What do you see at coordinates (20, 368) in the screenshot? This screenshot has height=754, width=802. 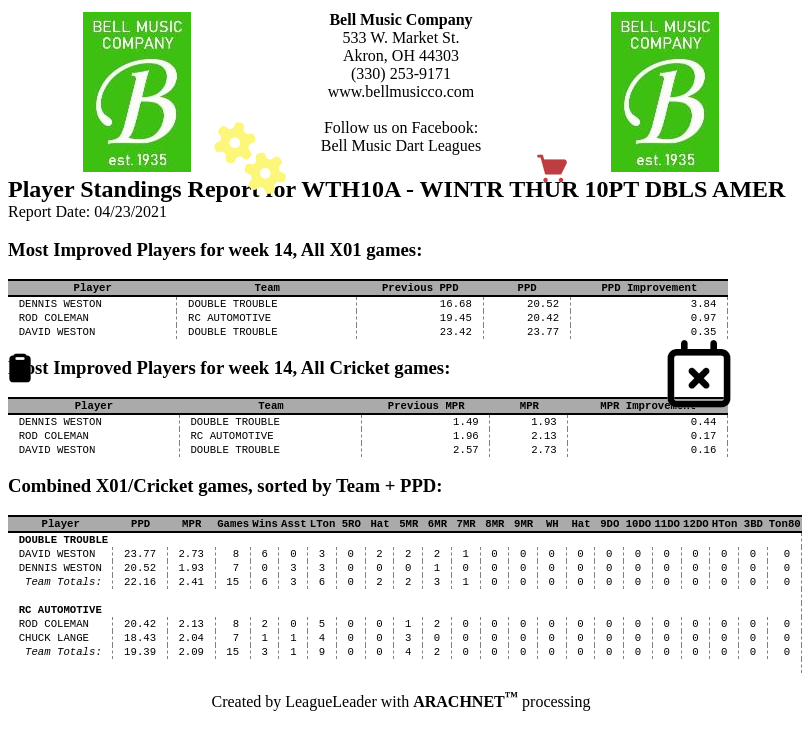 I see `copy to clipboard` at bounding box center [20, 368].